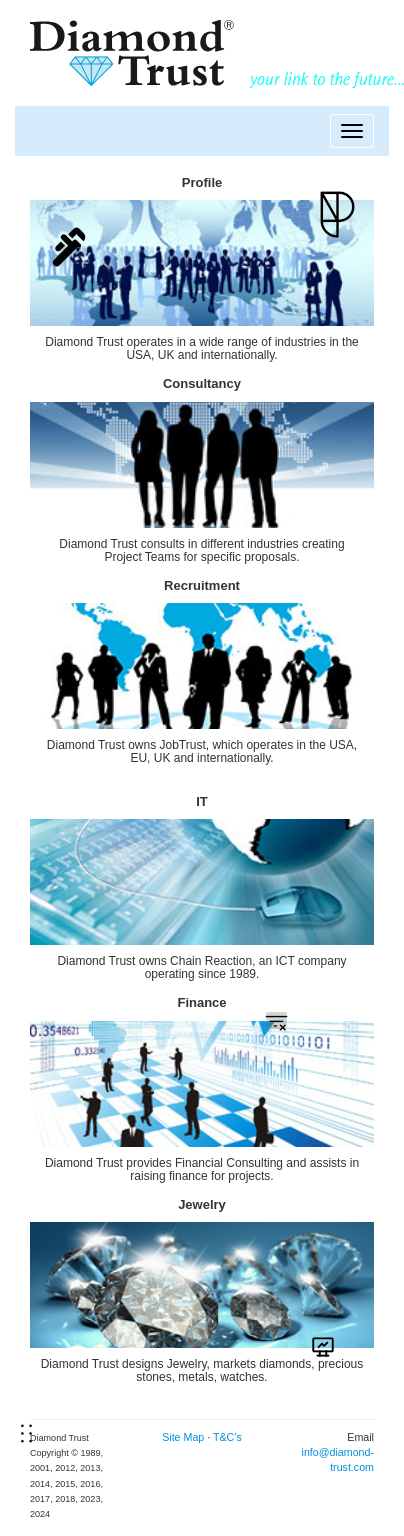  I want to click on access plumbing services or information, so click(69, 247).